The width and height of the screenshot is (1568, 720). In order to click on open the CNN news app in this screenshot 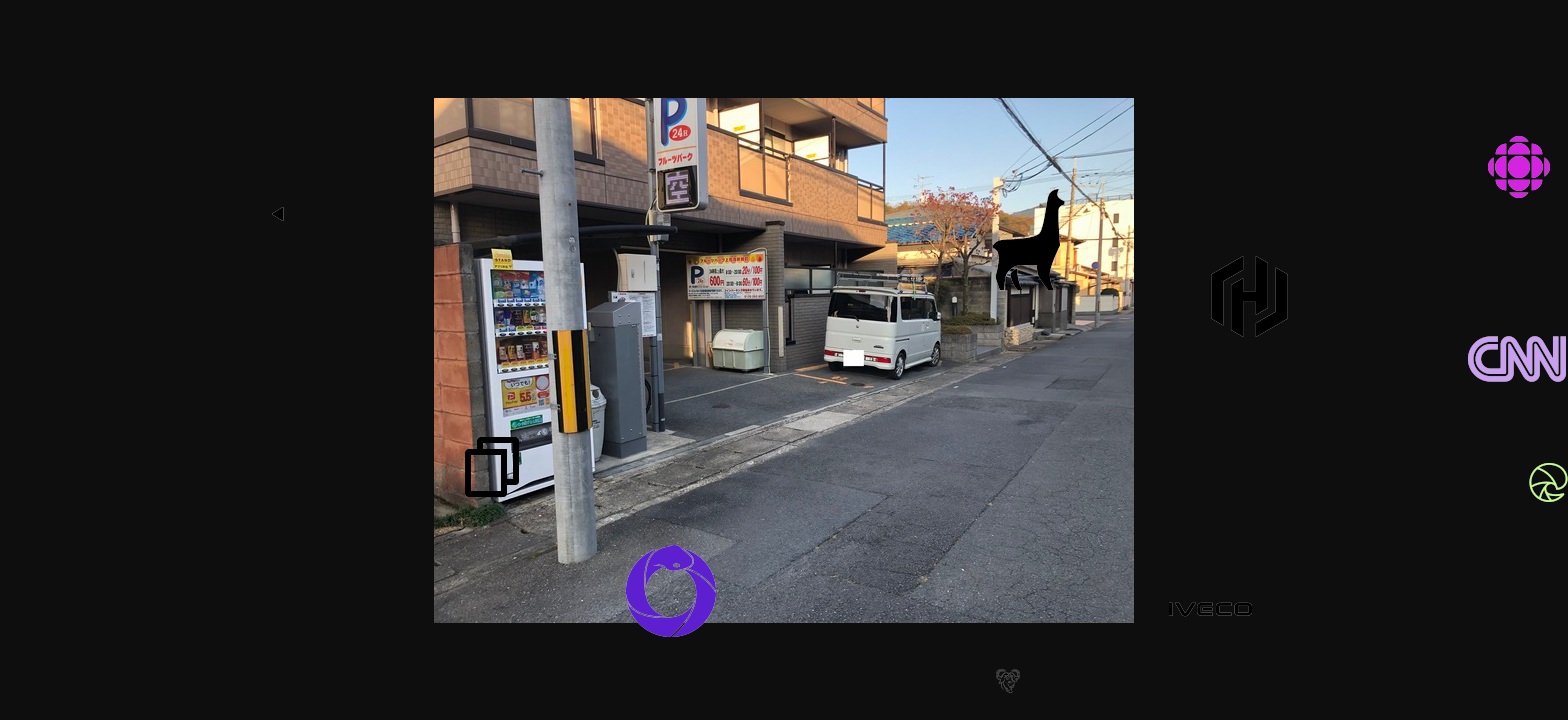, I will do `click(1517, 359)`.